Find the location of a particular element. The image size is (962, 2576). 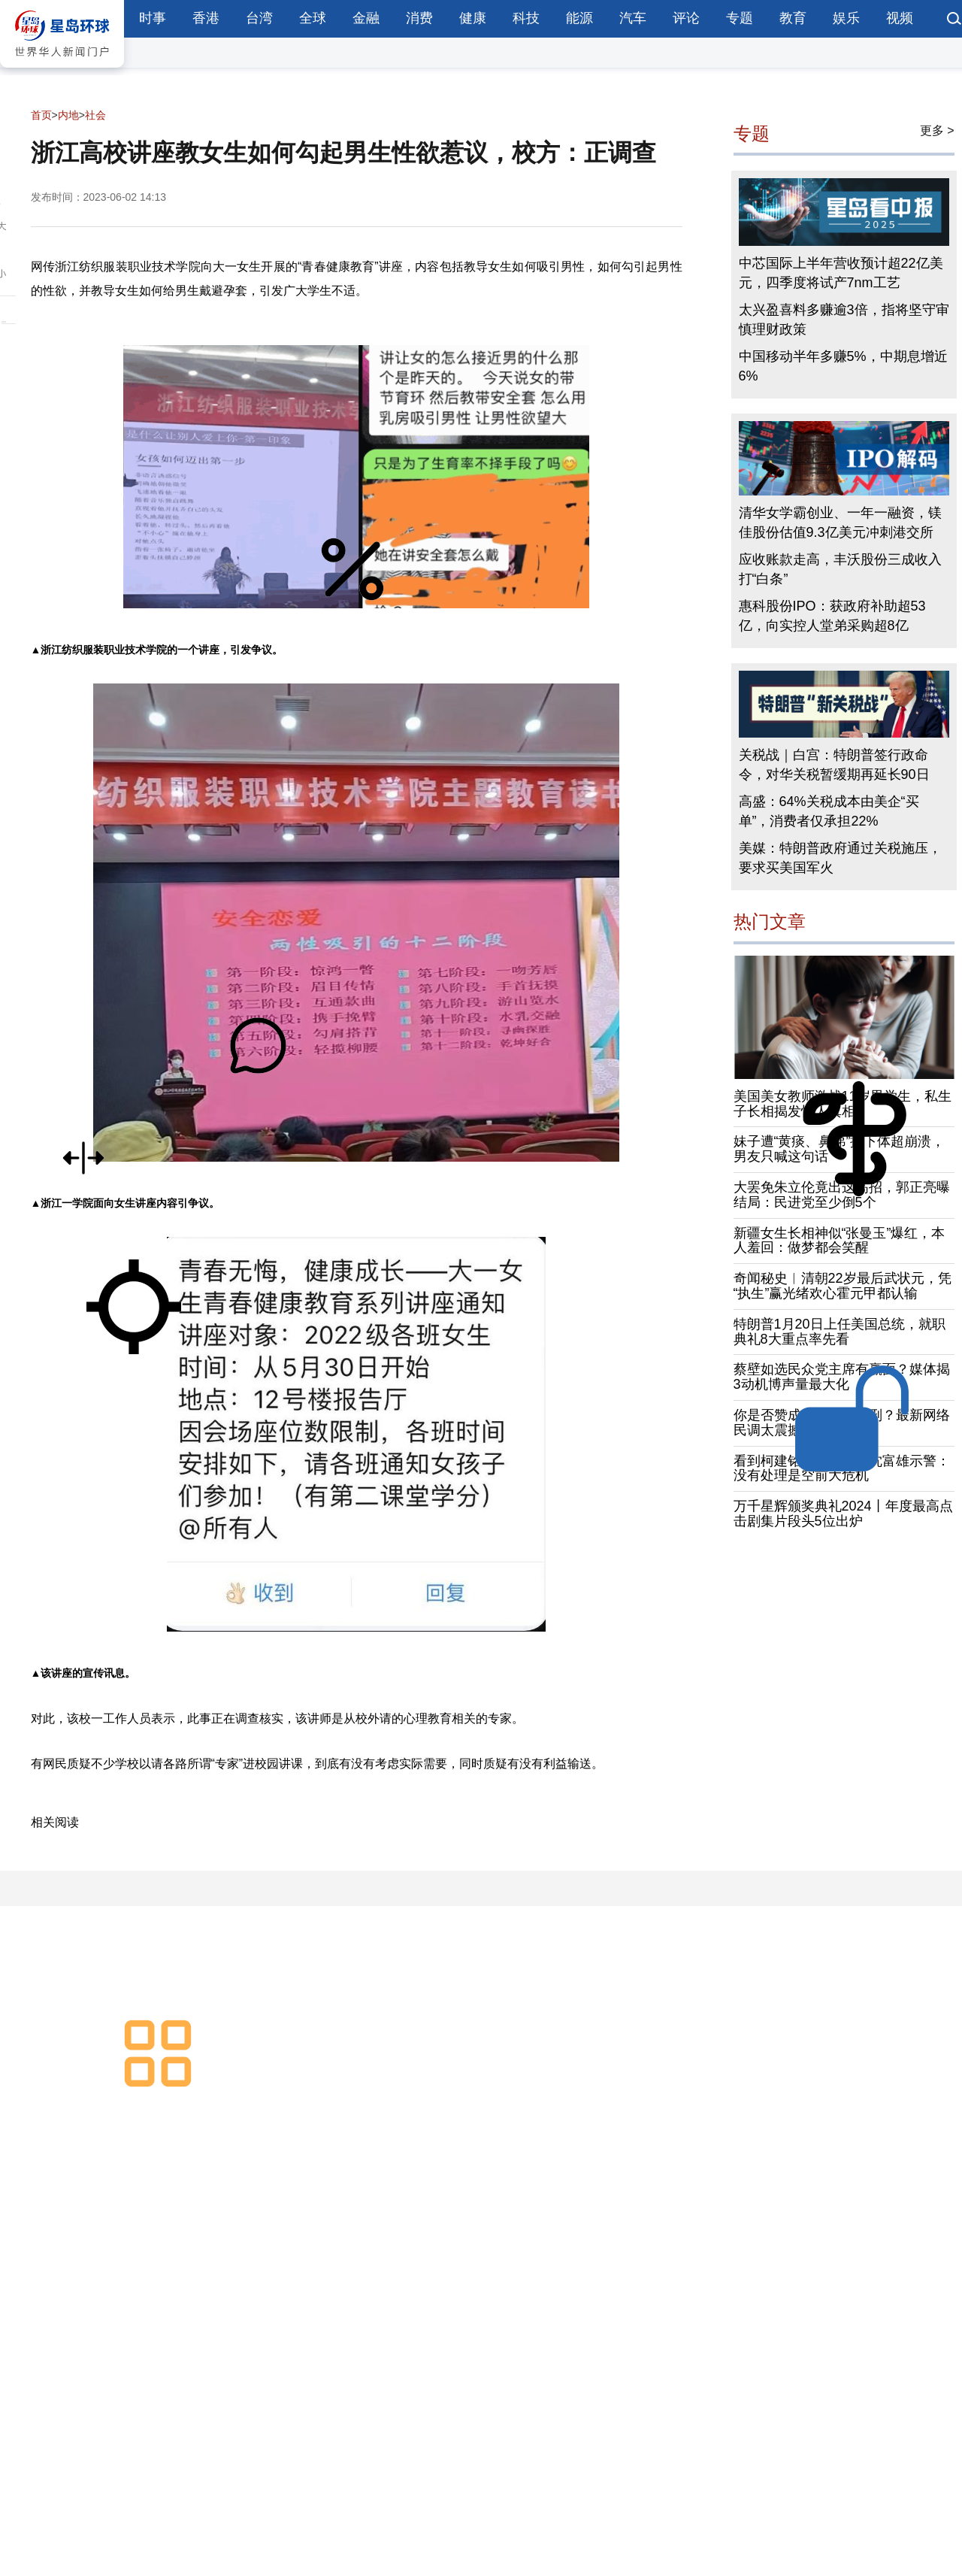

unlocked or unsecured state is located at coordinates (852, 1418).